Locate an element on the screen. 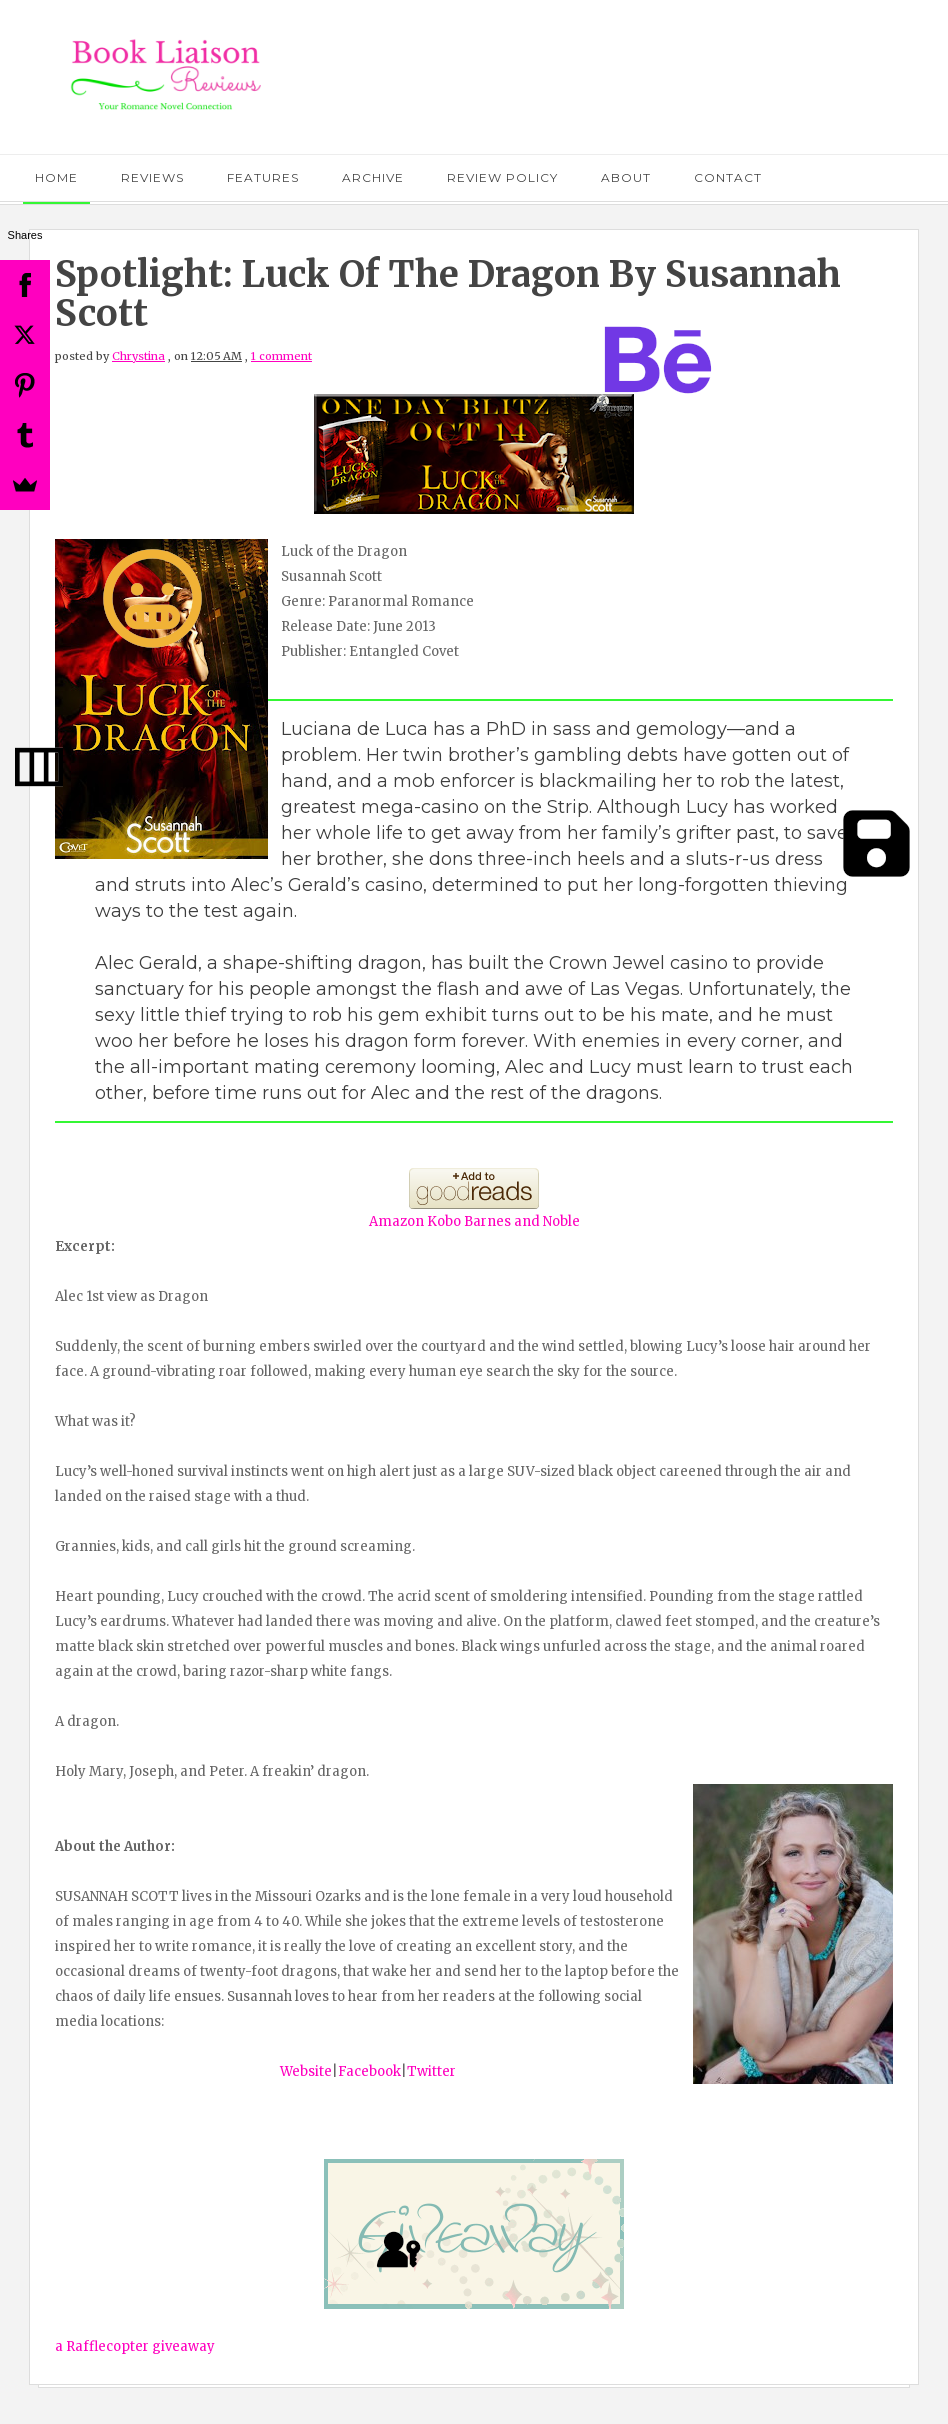  switch to column view layout is located at coordinates (39, 767).